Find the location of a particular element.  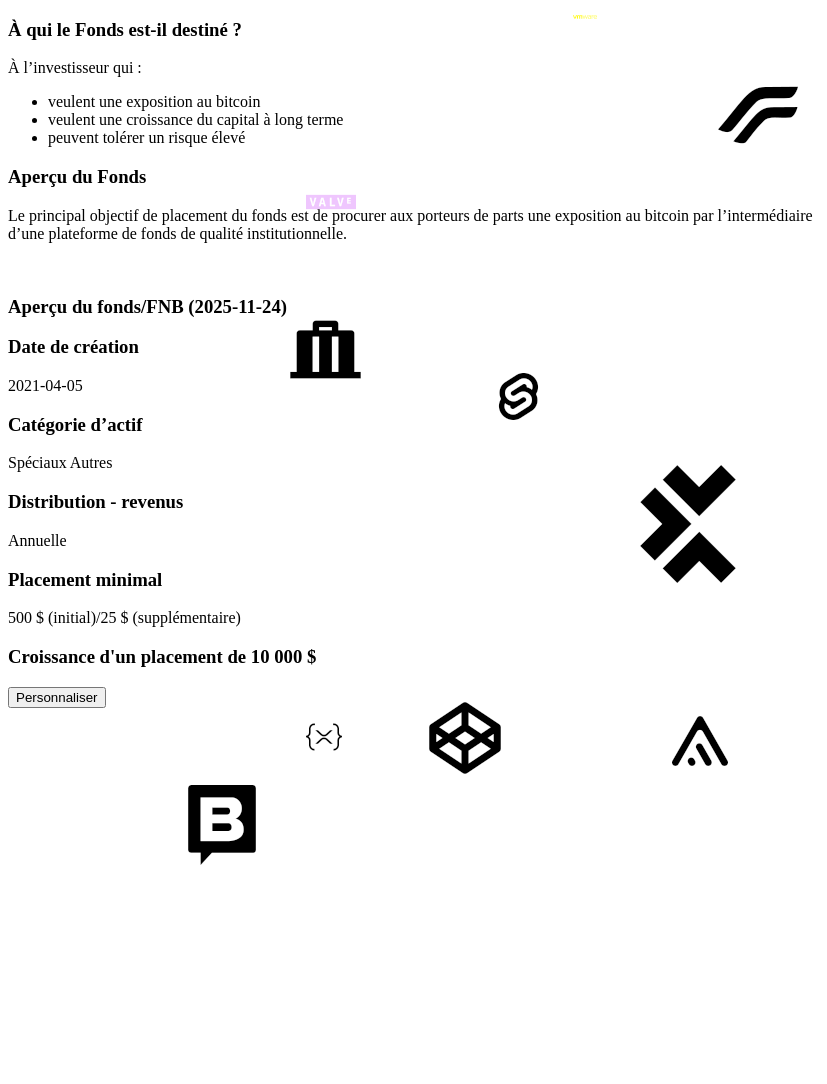

valve corporation logo is located at coordinates (331, 202).